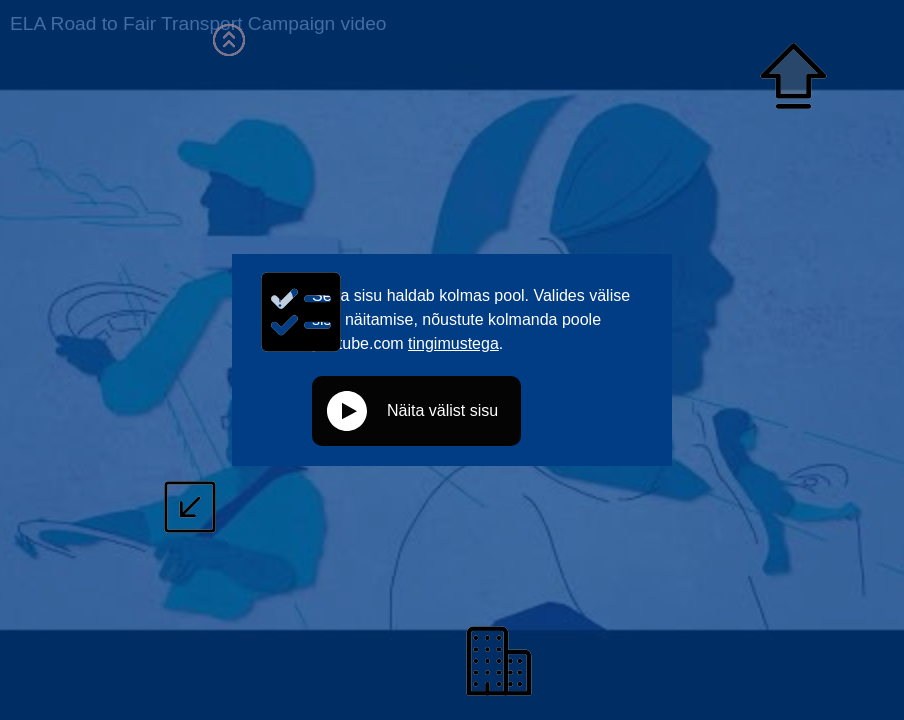  I want to click on view business or company information, so click(499, 661).